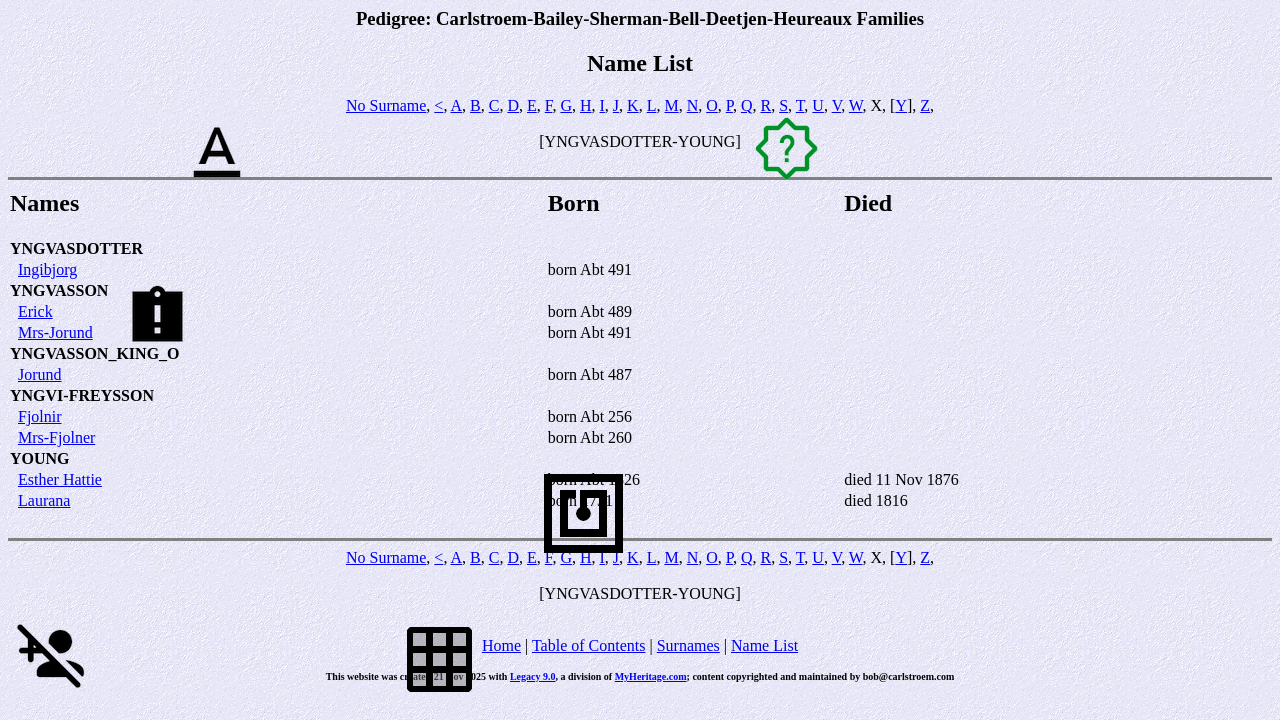 This screenshot has width=1280, height=720. I want to click on indicates an overdue or late assignment, so click(157, 316).